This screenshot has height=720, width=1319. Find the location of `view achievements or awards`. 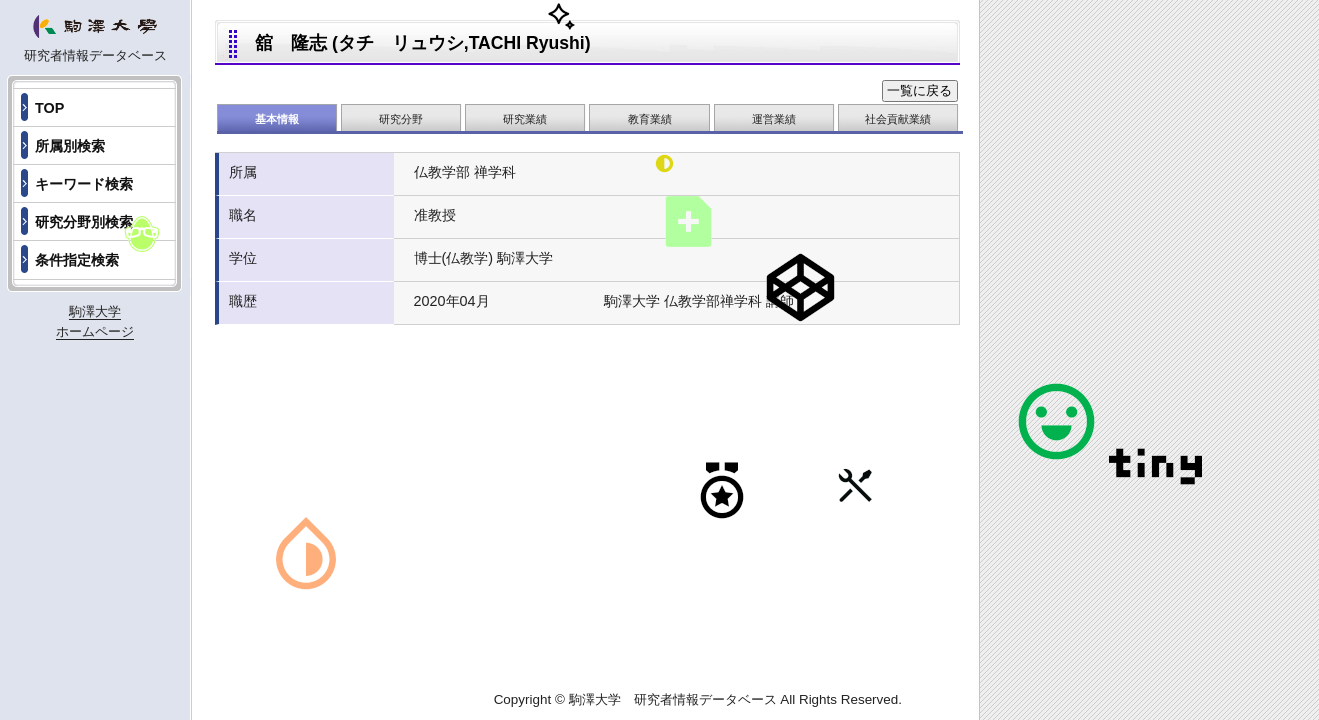

view achievements or awards is located at coordinates (722, 489).